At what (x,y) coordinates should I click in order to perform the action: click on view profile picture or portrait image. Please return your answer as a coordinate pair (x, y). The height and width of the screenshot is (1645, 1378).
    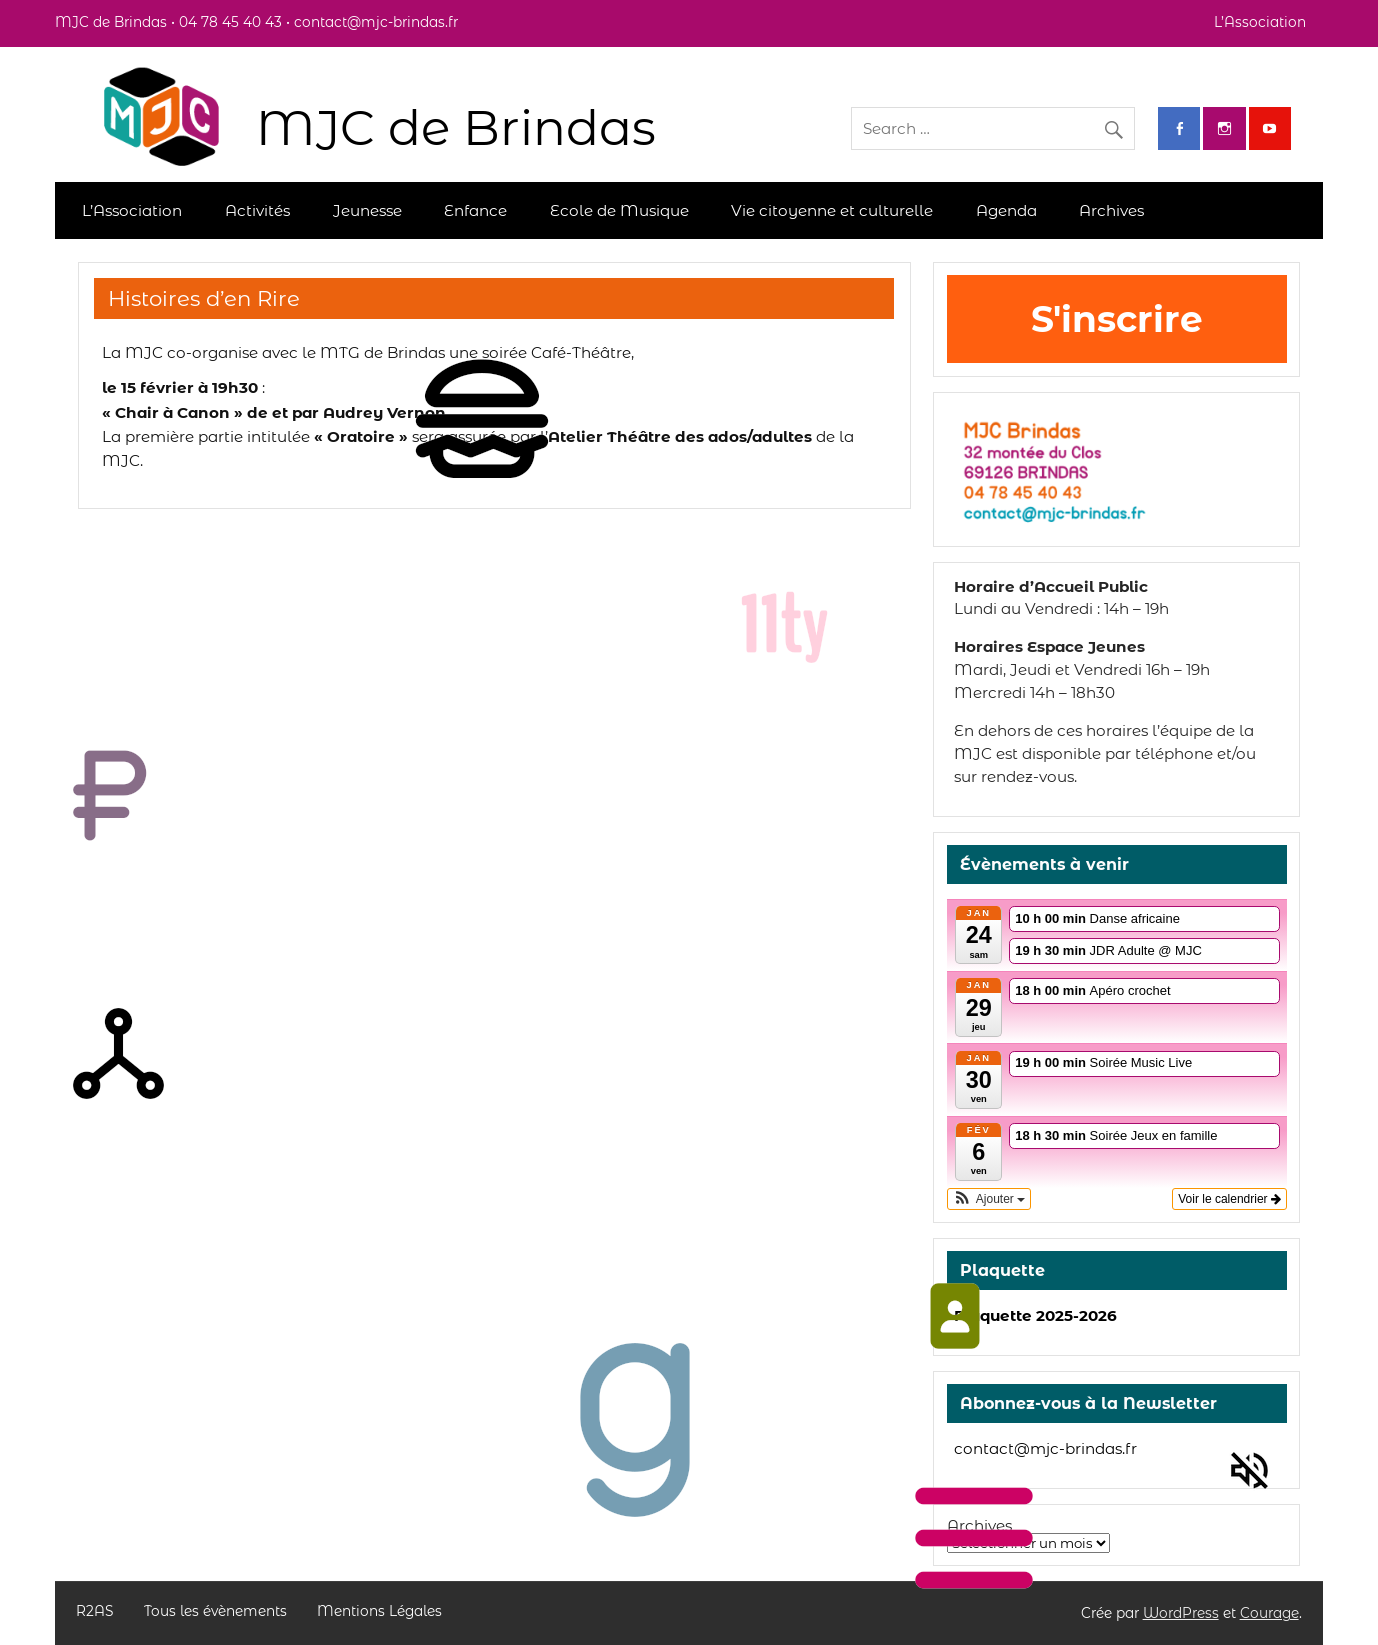
    Looking at the image, I should click on (955, 1316).